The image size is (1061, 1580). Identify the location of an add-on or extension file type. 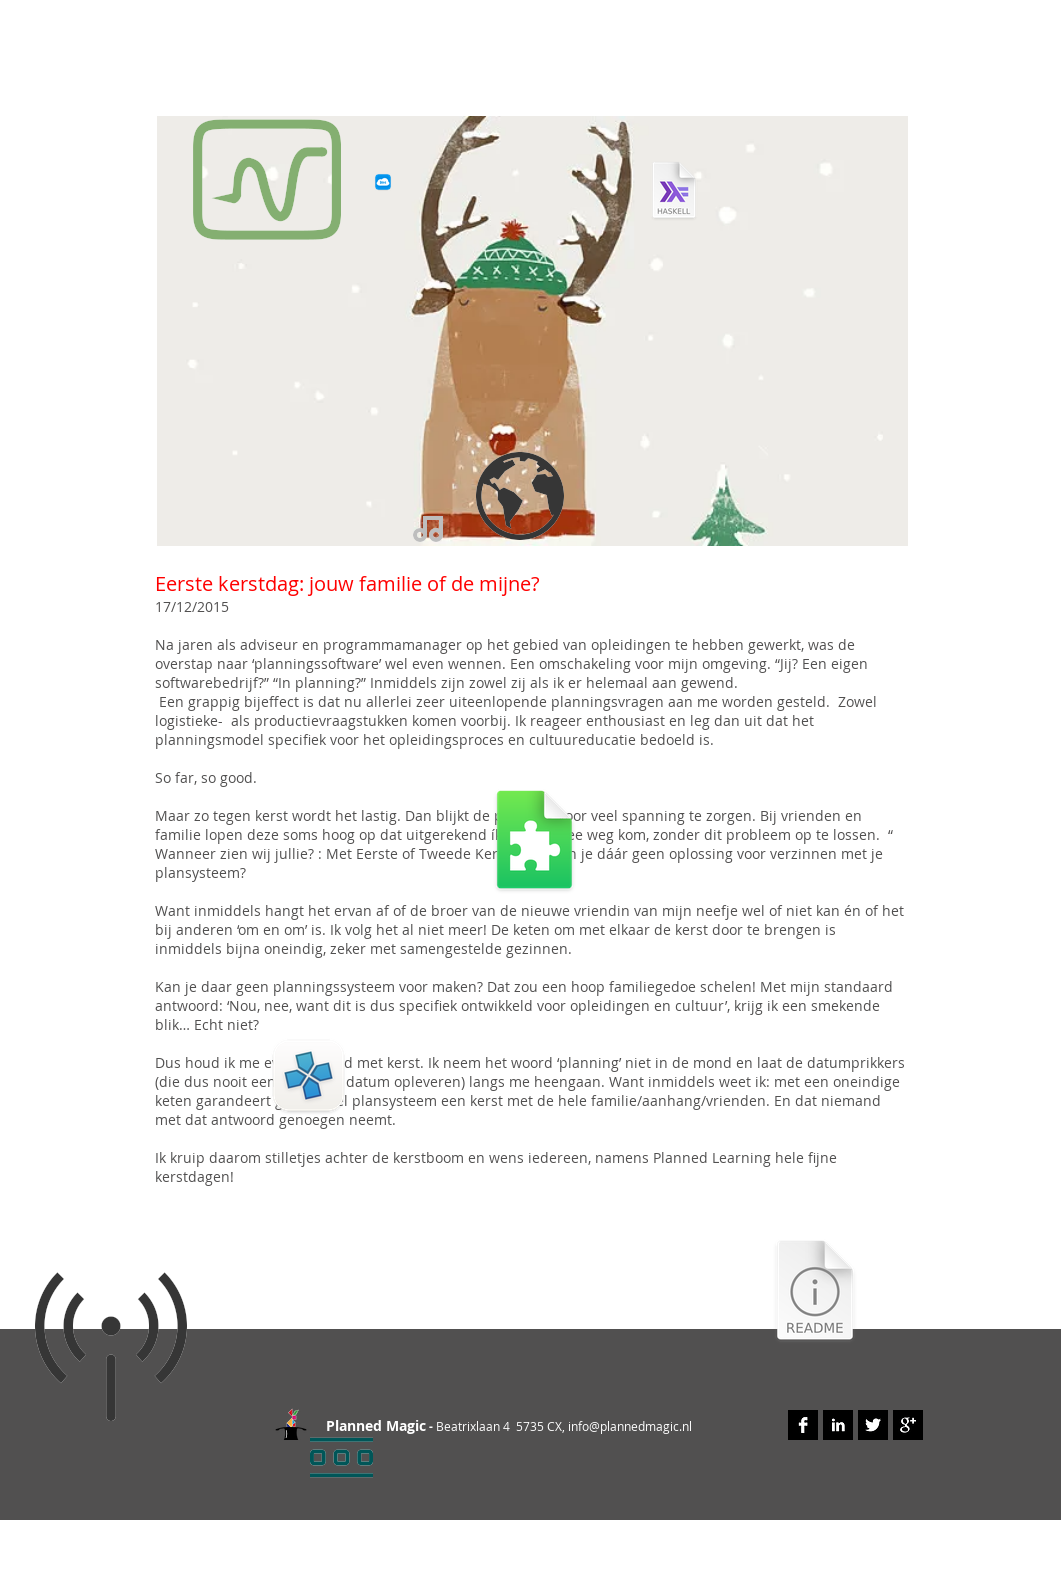
(534, 841).